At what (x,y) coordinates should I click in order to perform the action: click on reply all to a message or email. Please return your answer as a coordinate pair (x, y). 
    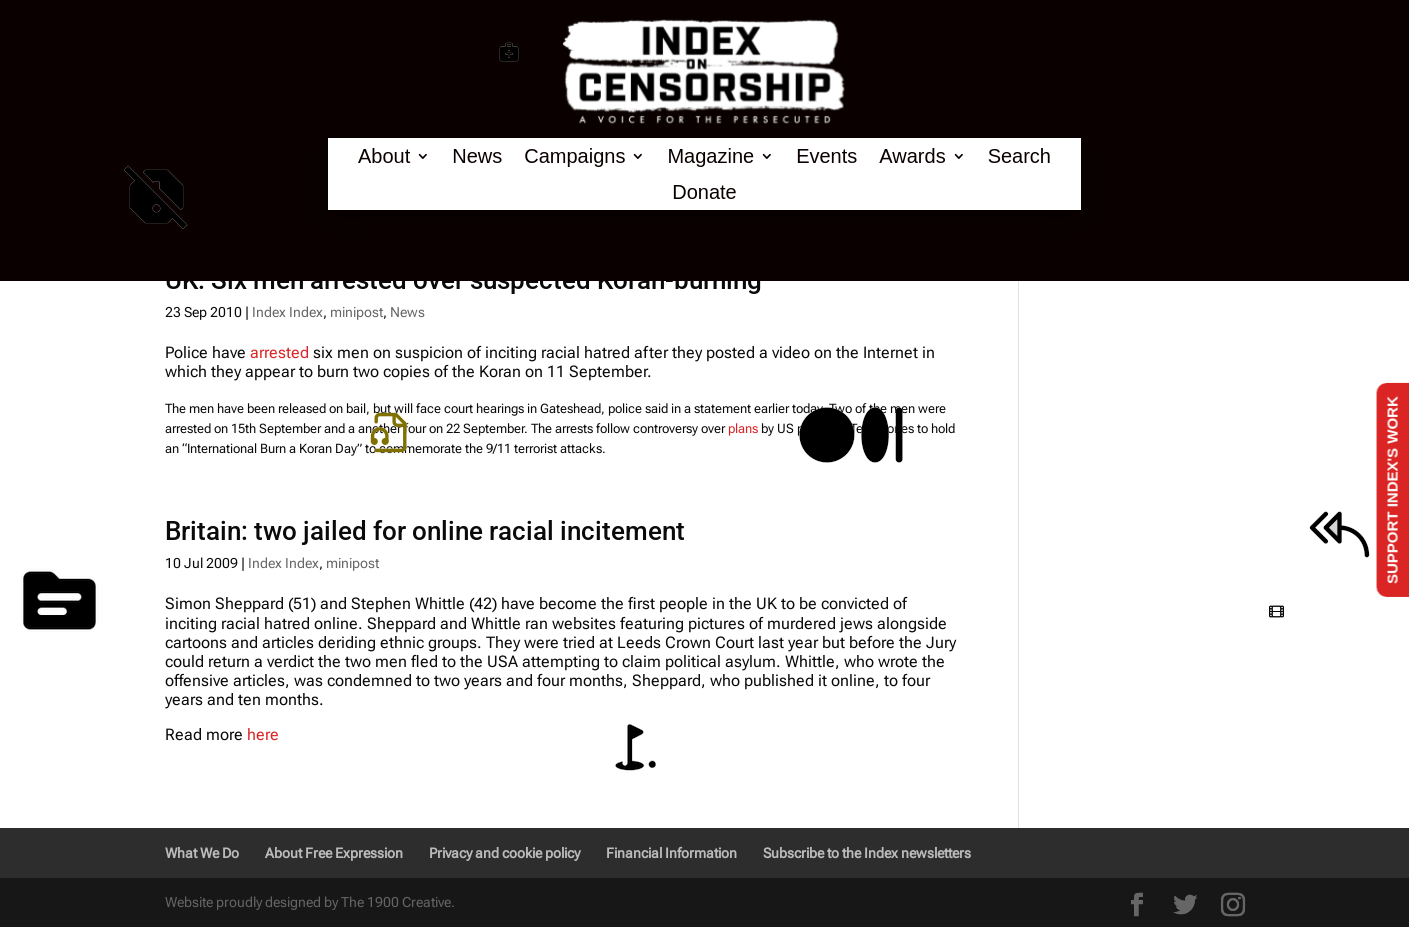
    Looking at the image, I should click on (1339, 534).